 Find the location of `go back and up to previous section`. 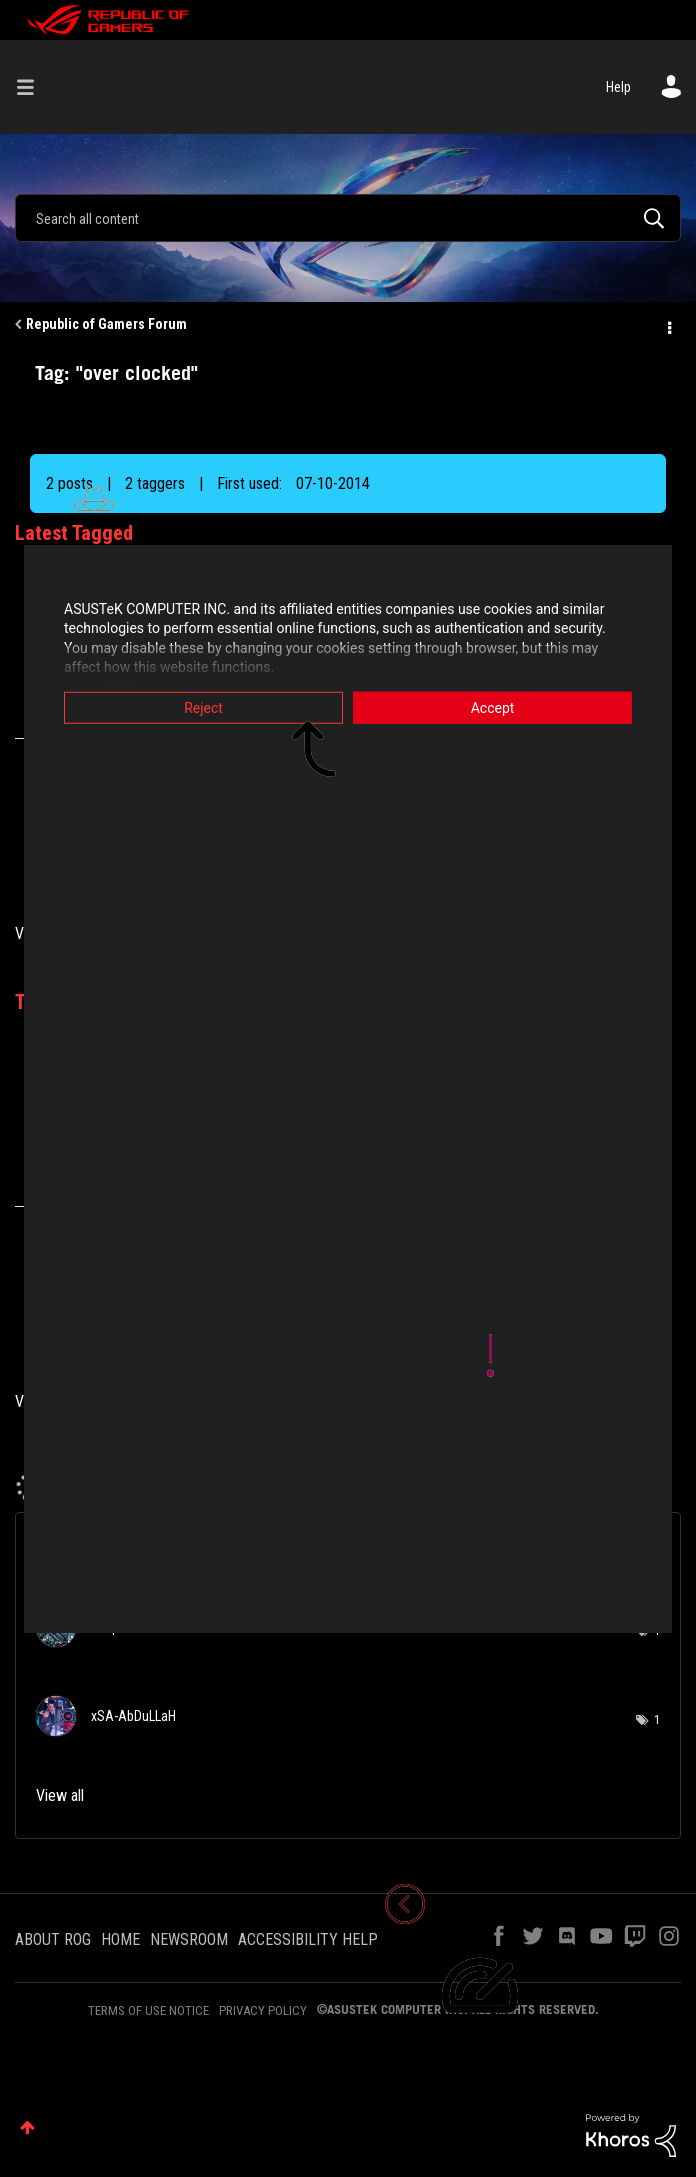

go back and up to previous section is located at coordinates (314, 749).